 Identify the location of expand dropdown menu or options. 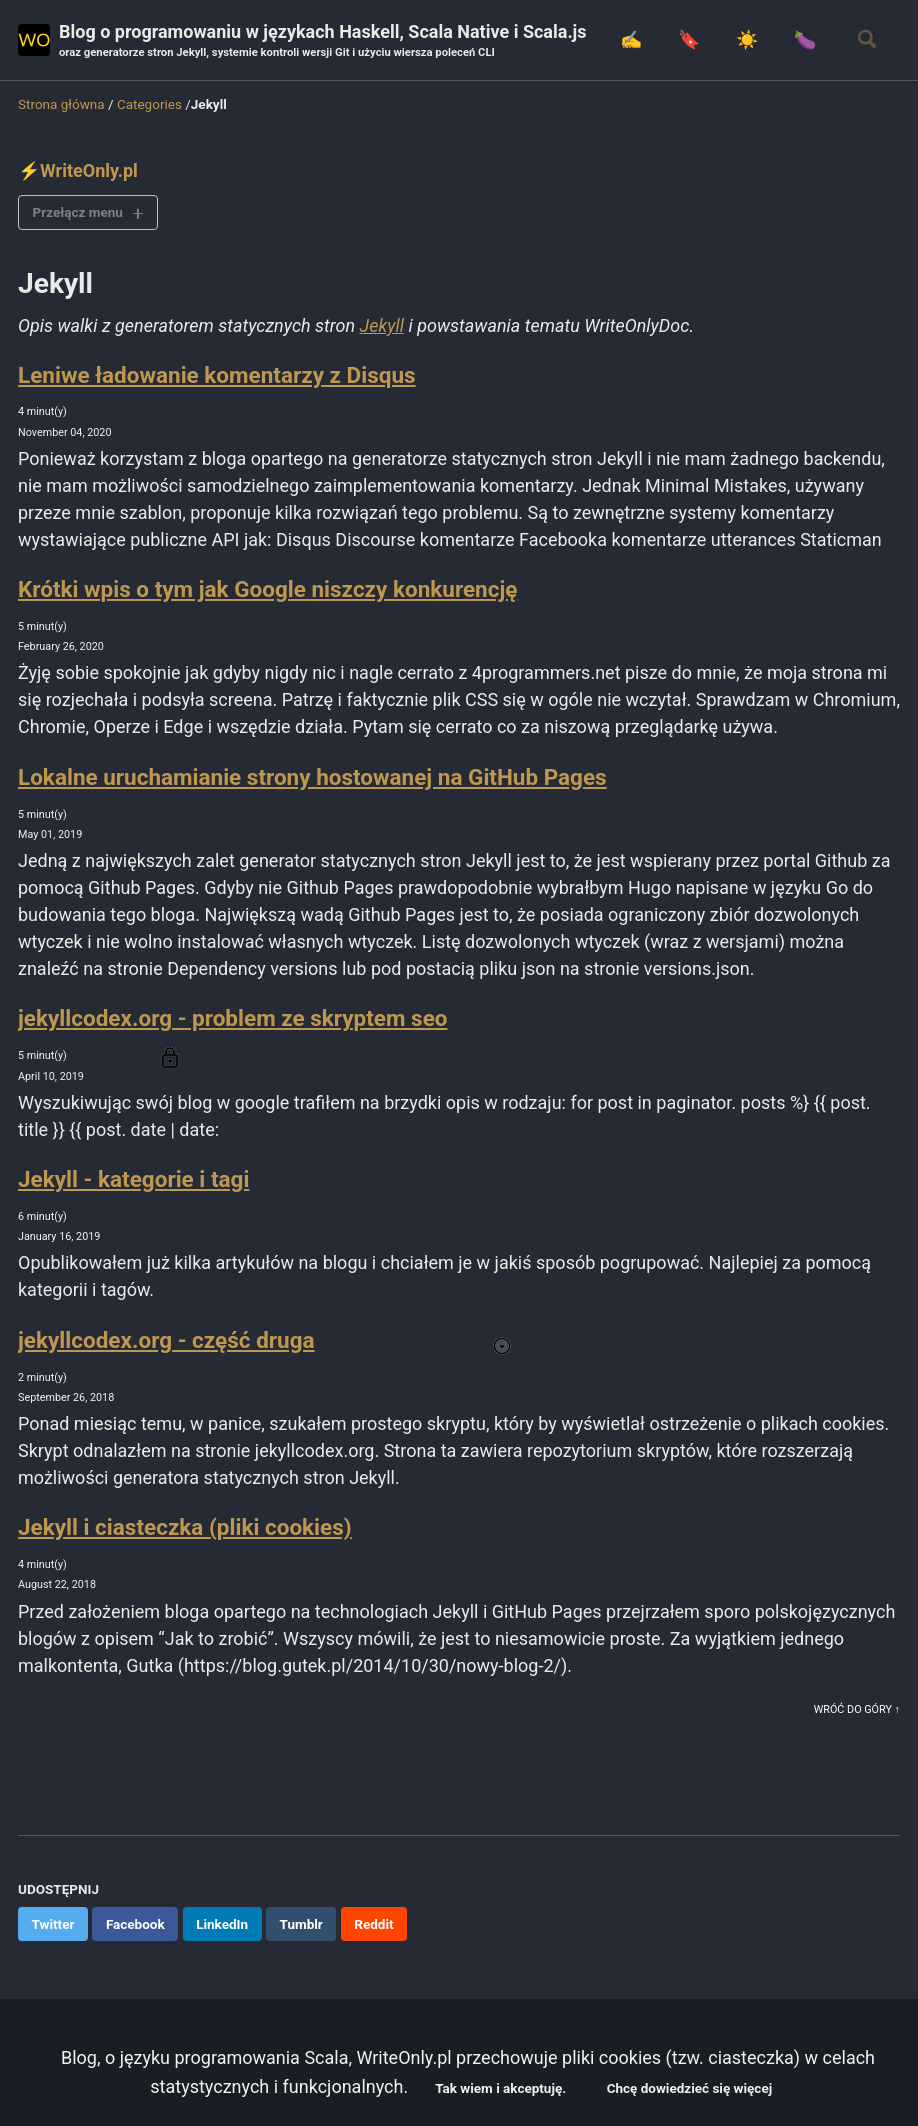
(502, 1346).